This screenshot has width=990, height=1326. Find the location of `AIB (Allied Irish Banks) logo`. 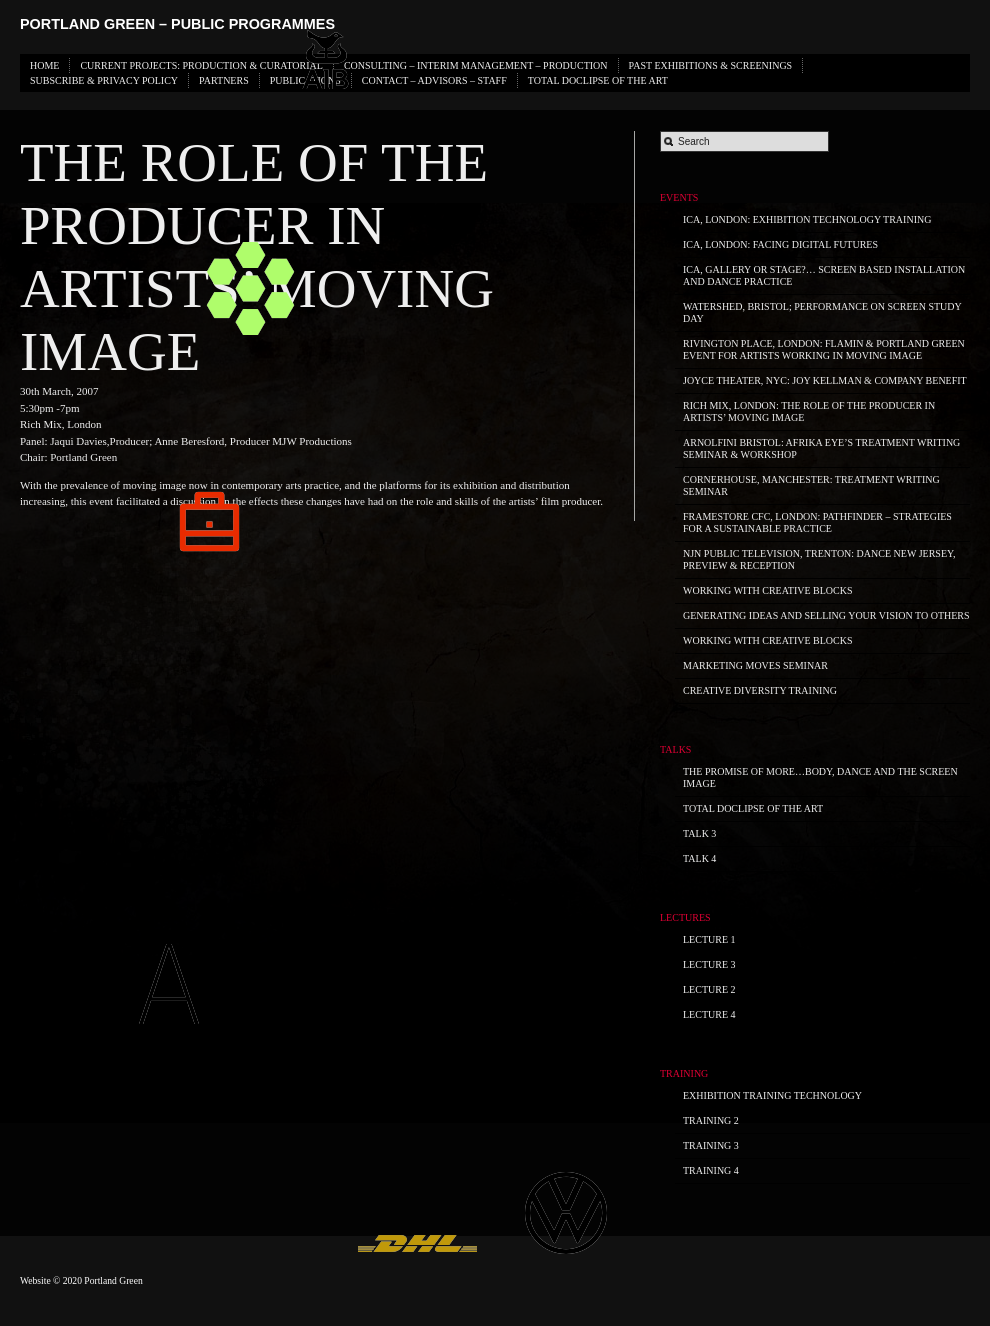

AIB (Allied Irish Banks) logo is located at coordinates (325, 59).